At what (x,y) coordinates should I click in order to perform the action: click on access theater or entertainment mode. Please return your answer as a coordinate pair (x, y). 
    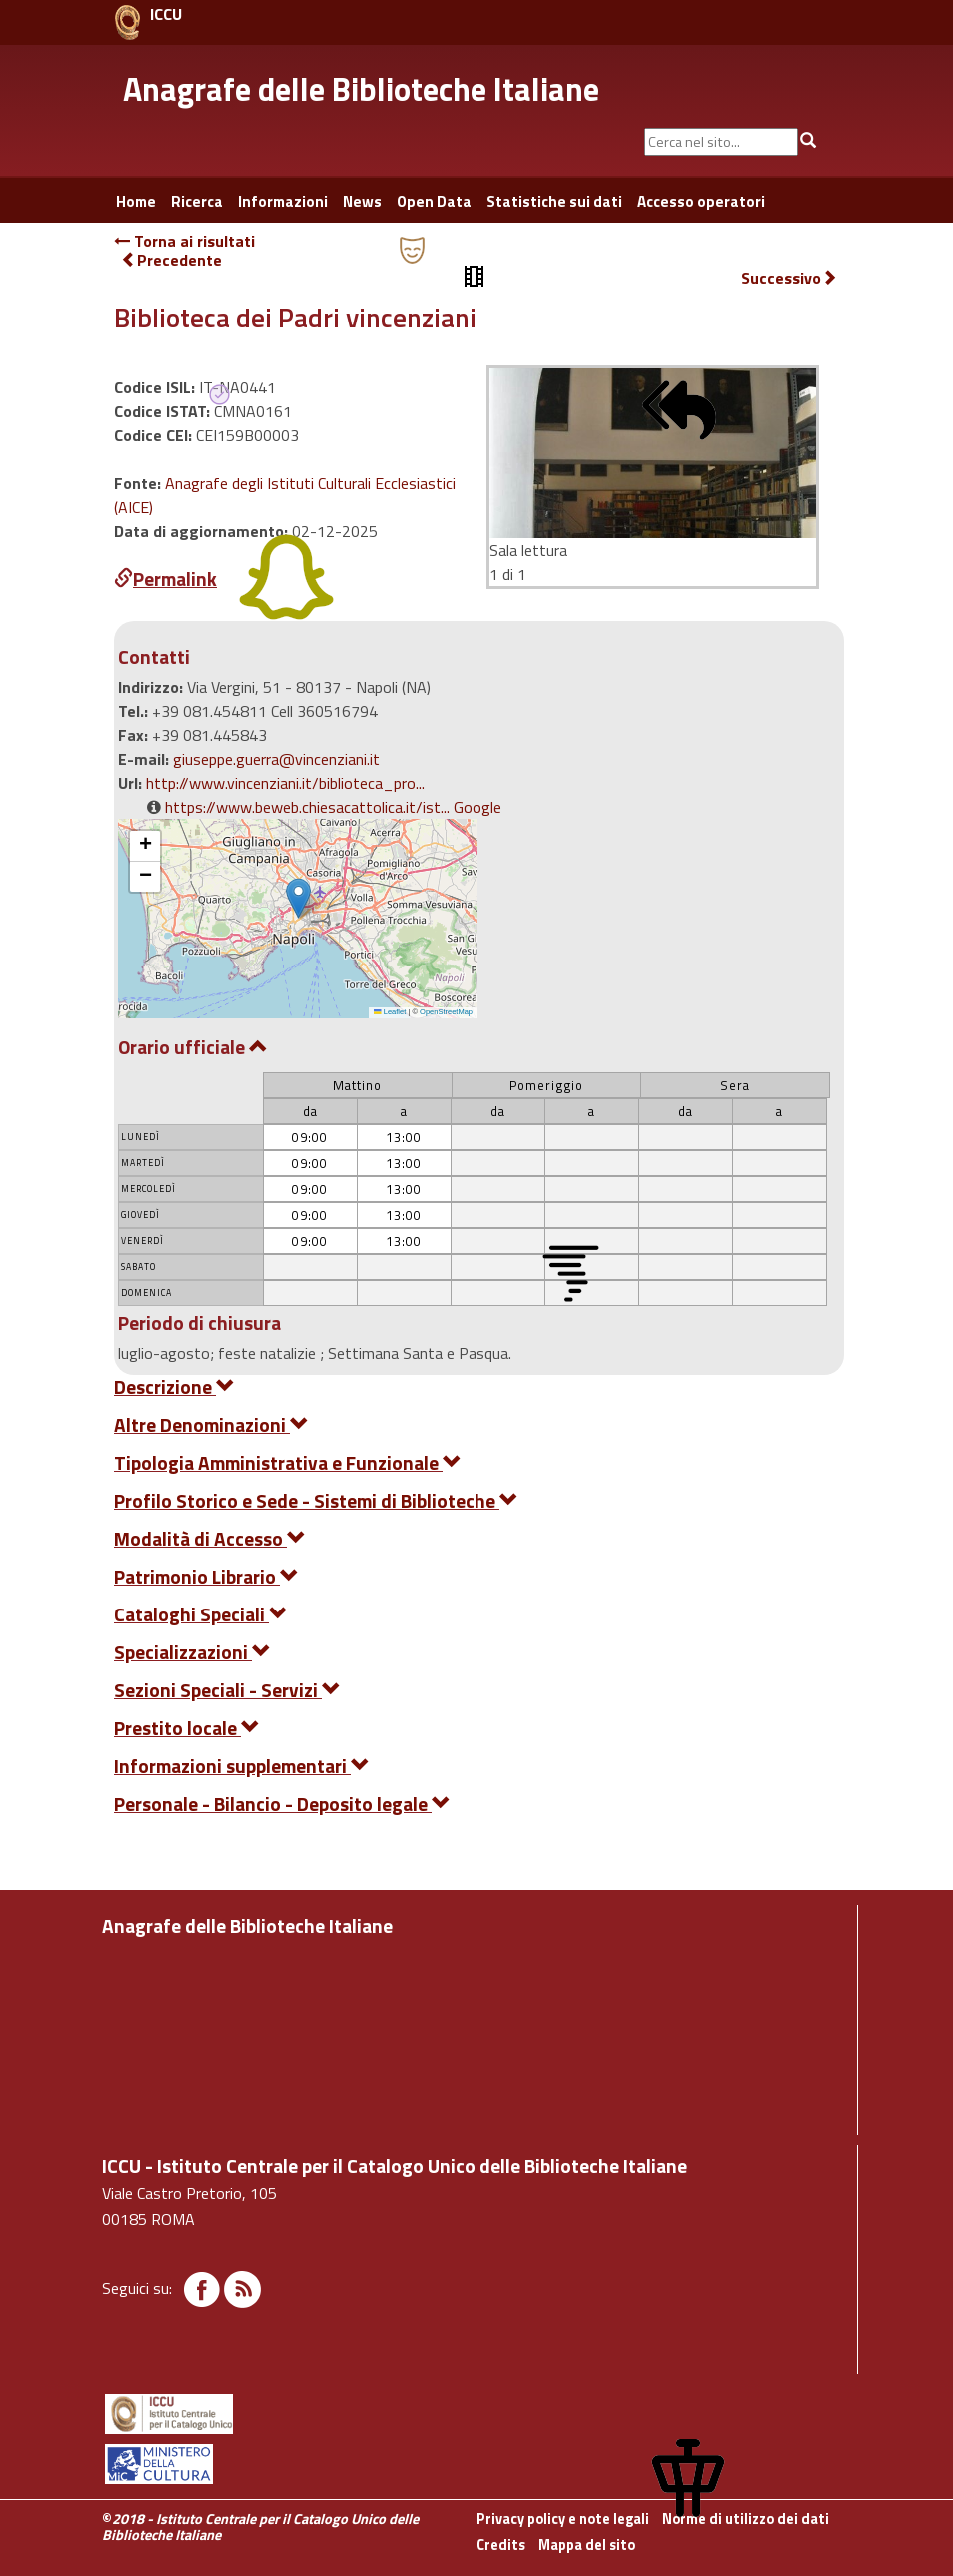
    Looking at the image, I should click on (412, 249).